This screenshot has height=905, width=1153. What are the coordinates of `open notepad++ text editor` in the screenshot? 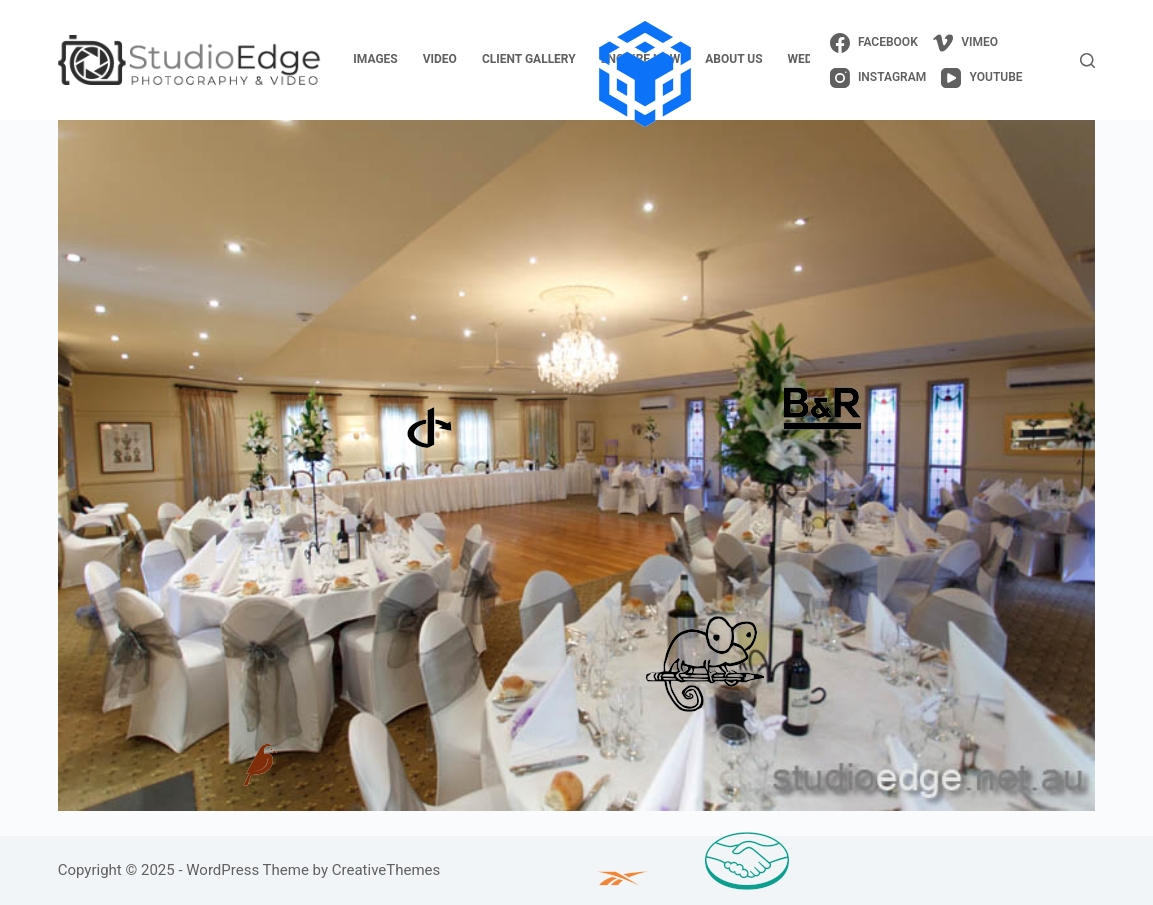 It's located at (705, 664).